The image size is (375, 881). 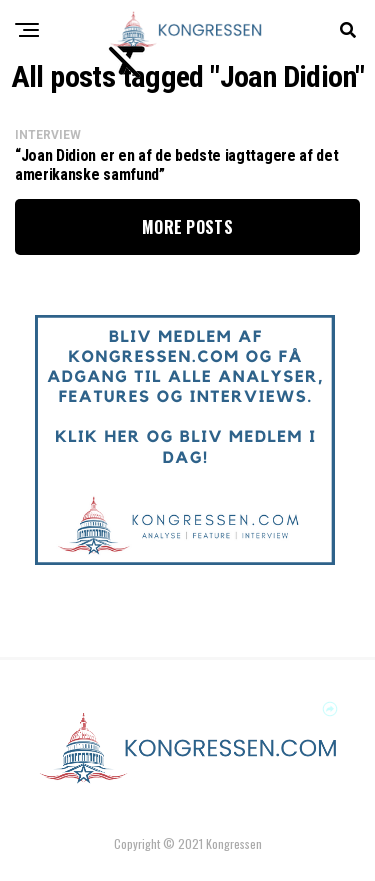 I want to click on share or forward content, so click(x=330, y=709).